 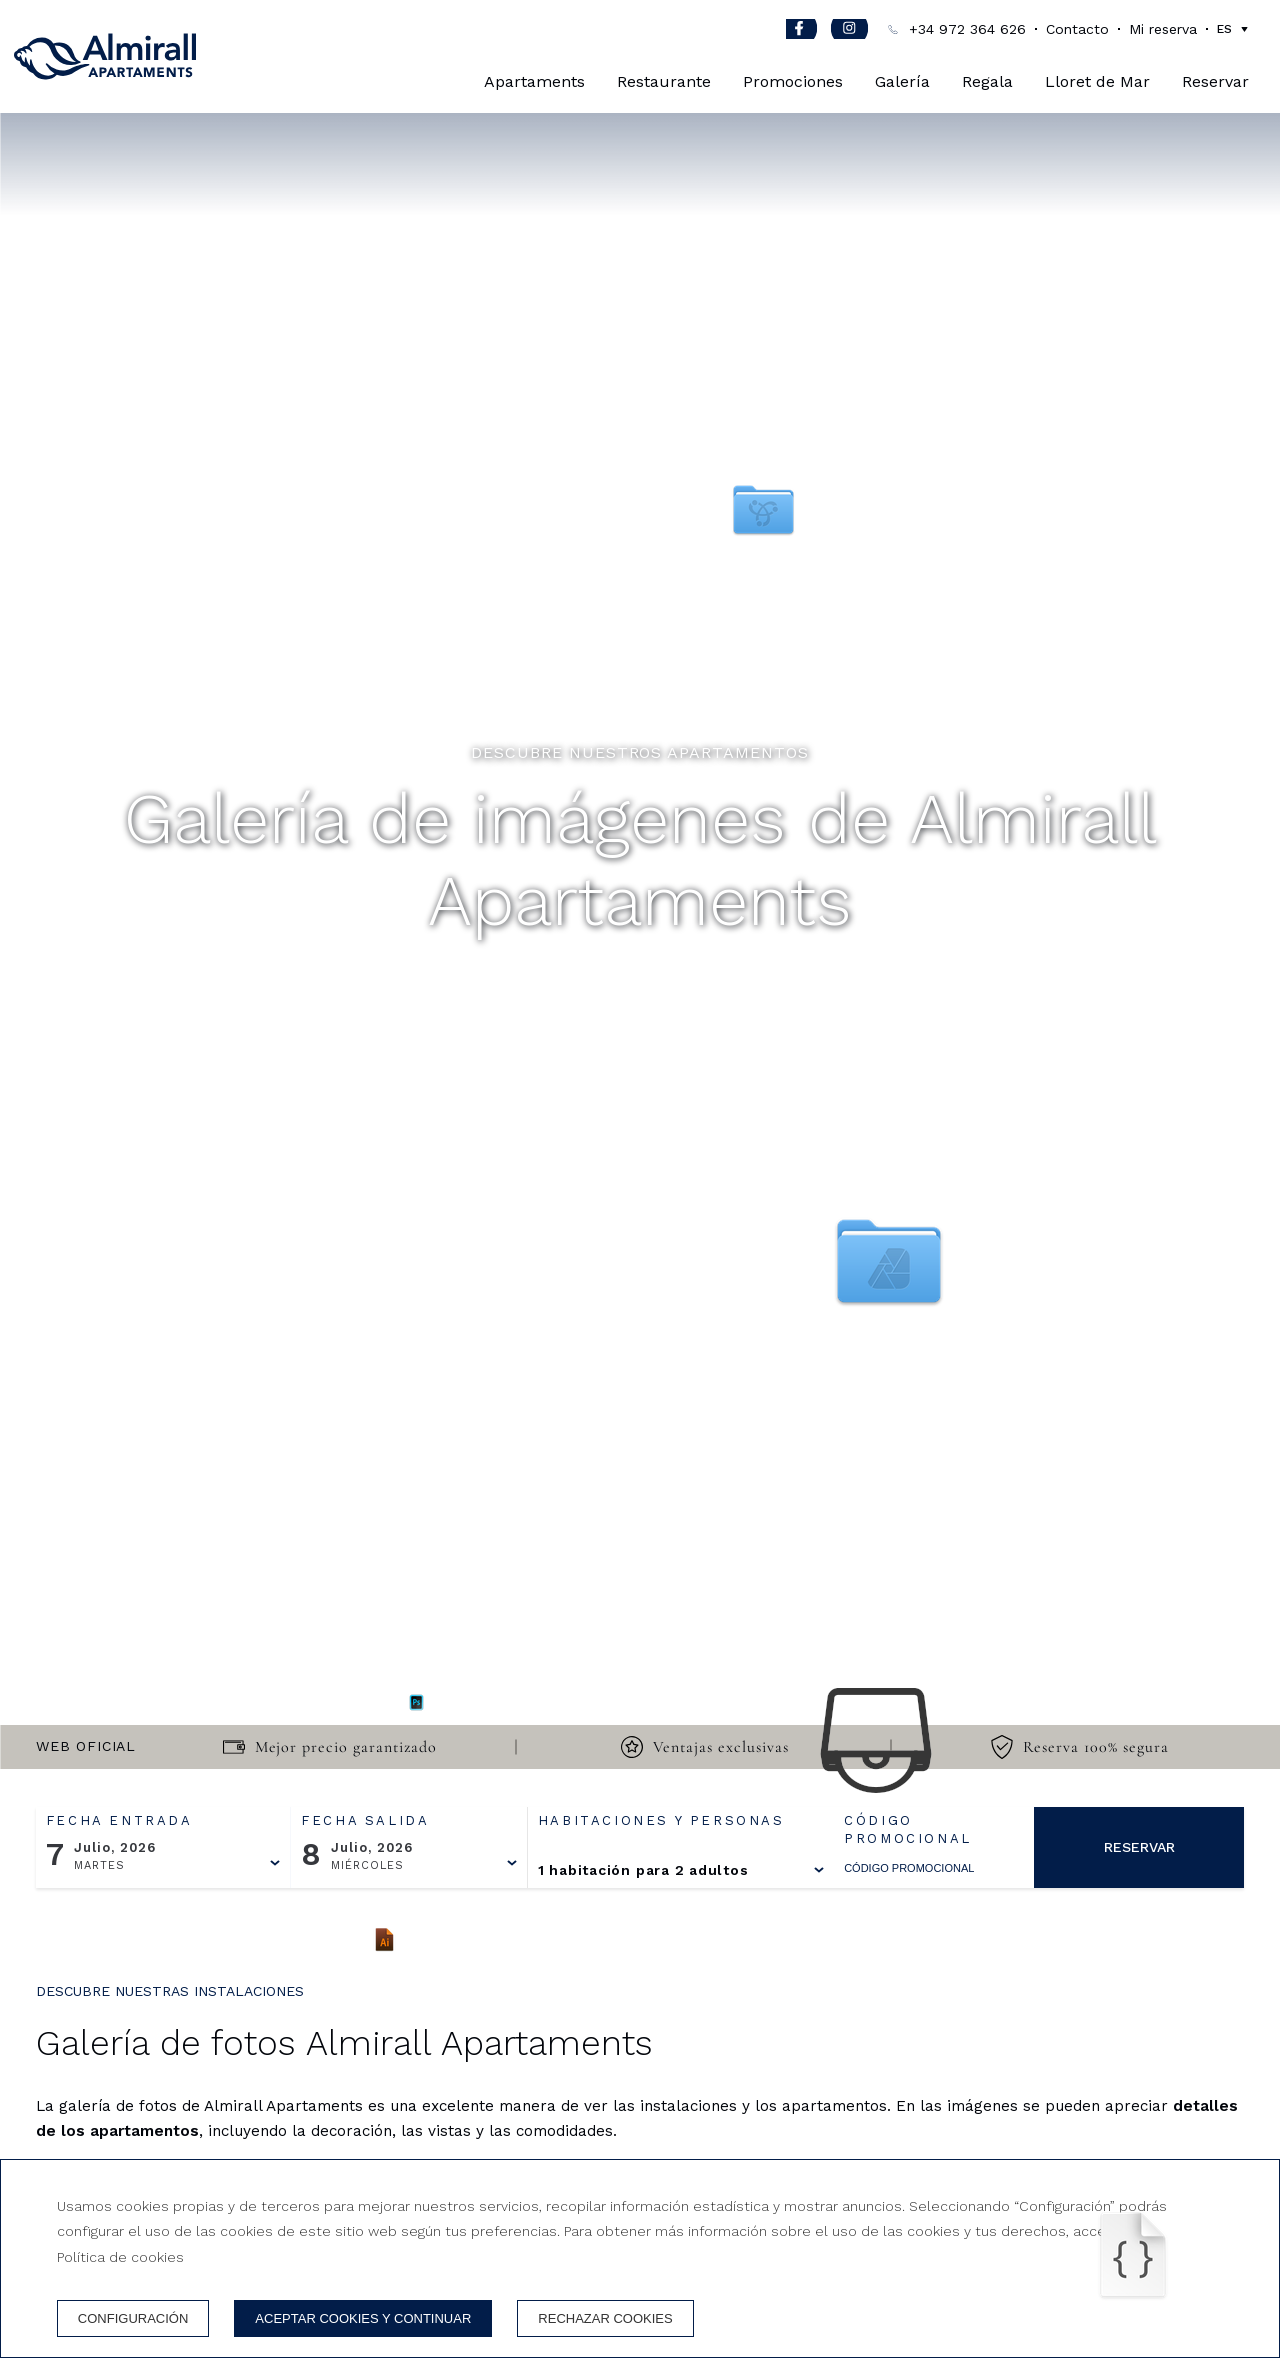 What do you see at coordinates (889, 1261) in the screenshot?
I see `open Affinity Photo project folder` at bounding box center [889, 1261].